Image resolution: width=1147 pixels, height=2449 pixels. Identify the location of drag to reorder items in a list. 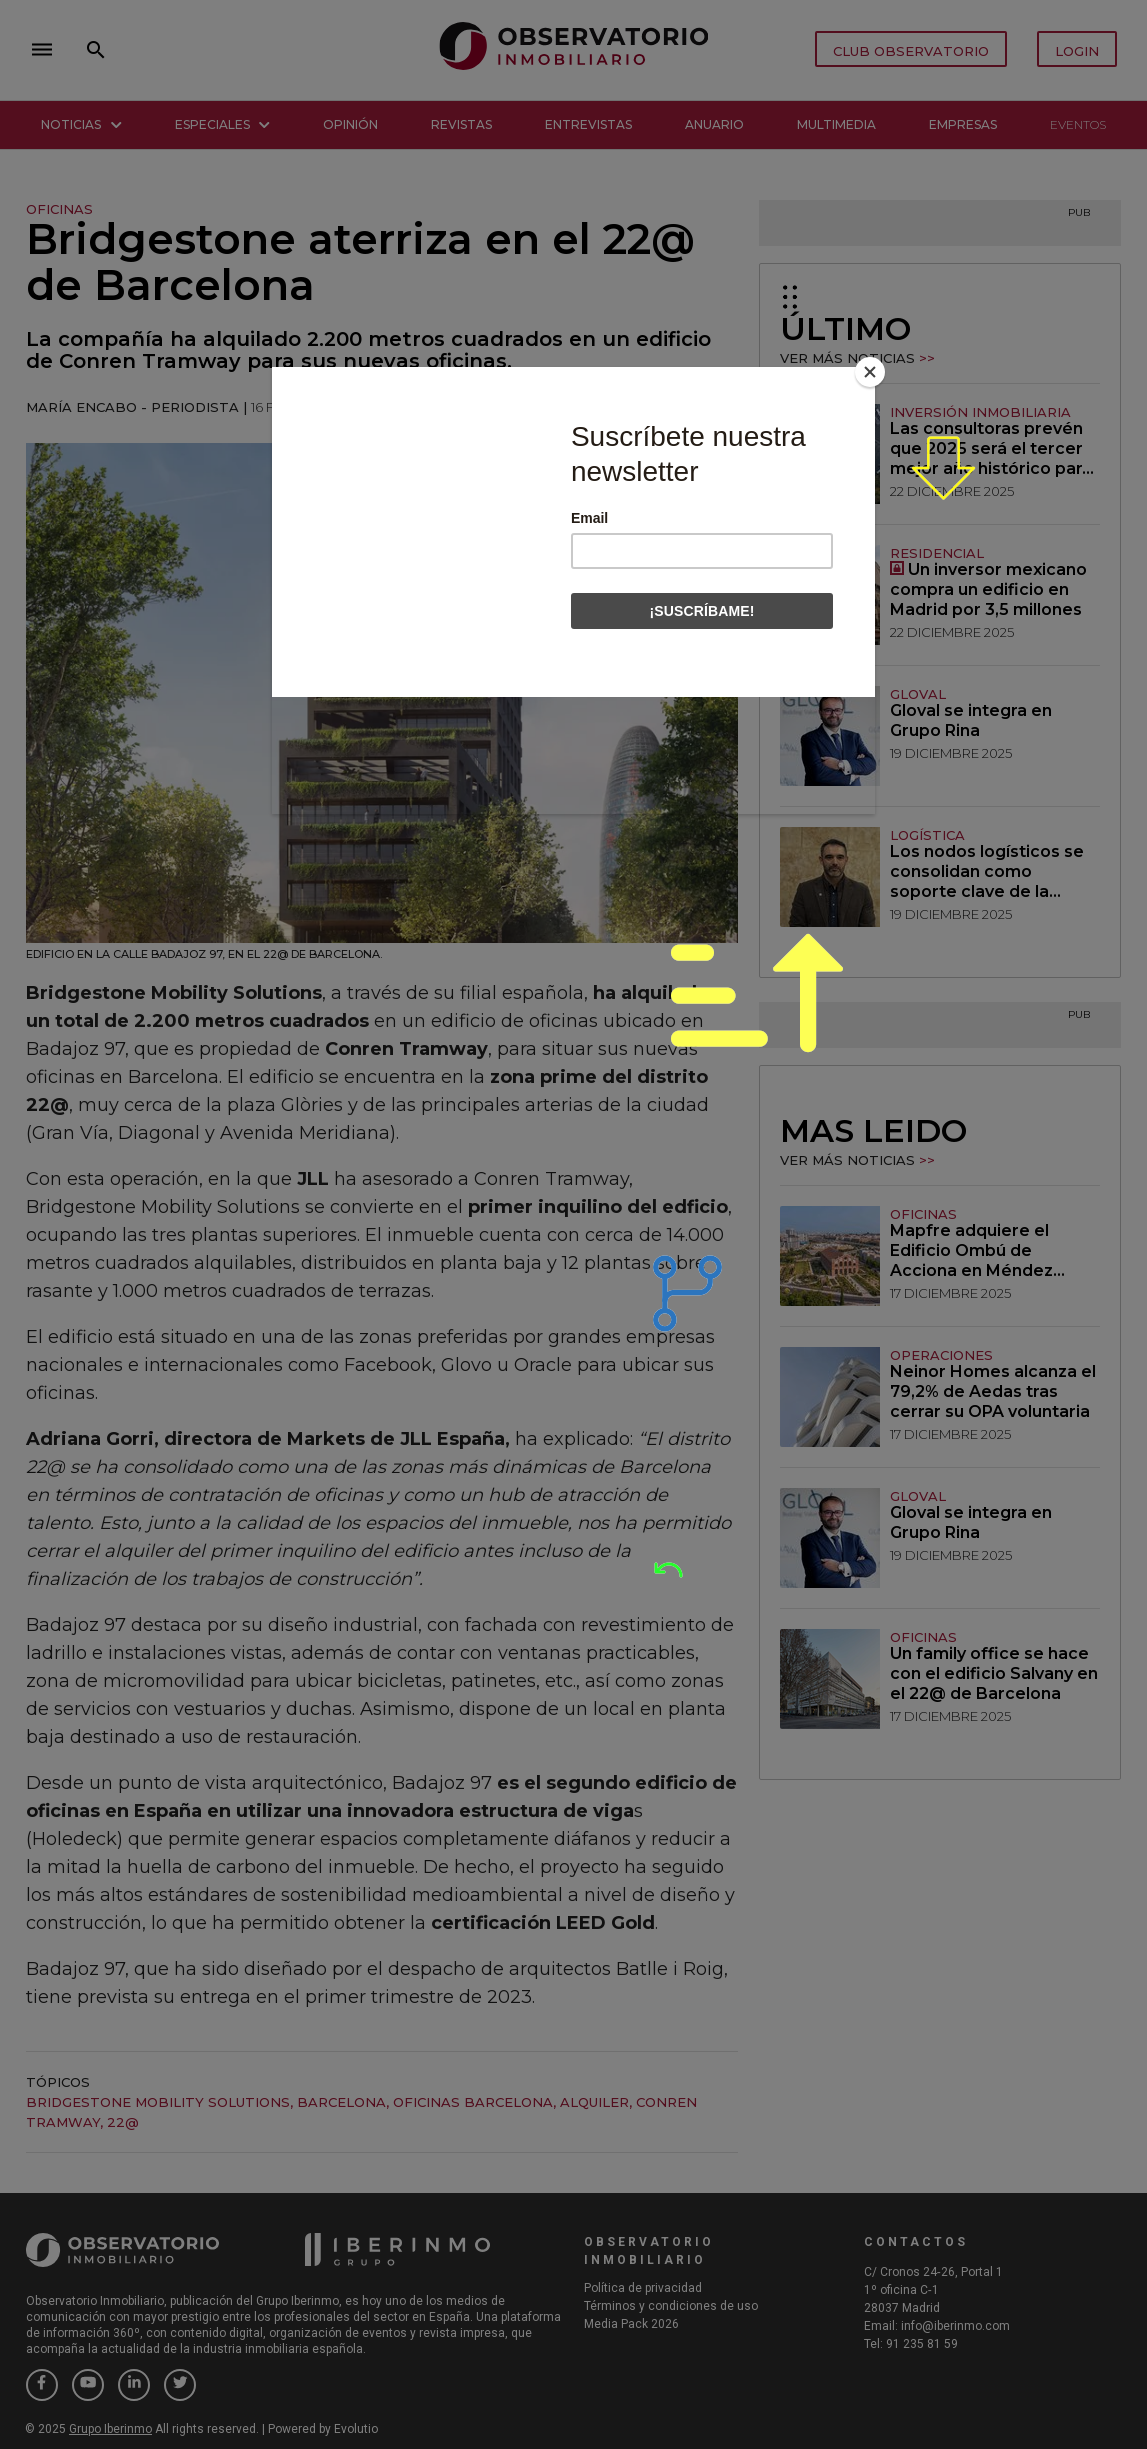
(790, 297).